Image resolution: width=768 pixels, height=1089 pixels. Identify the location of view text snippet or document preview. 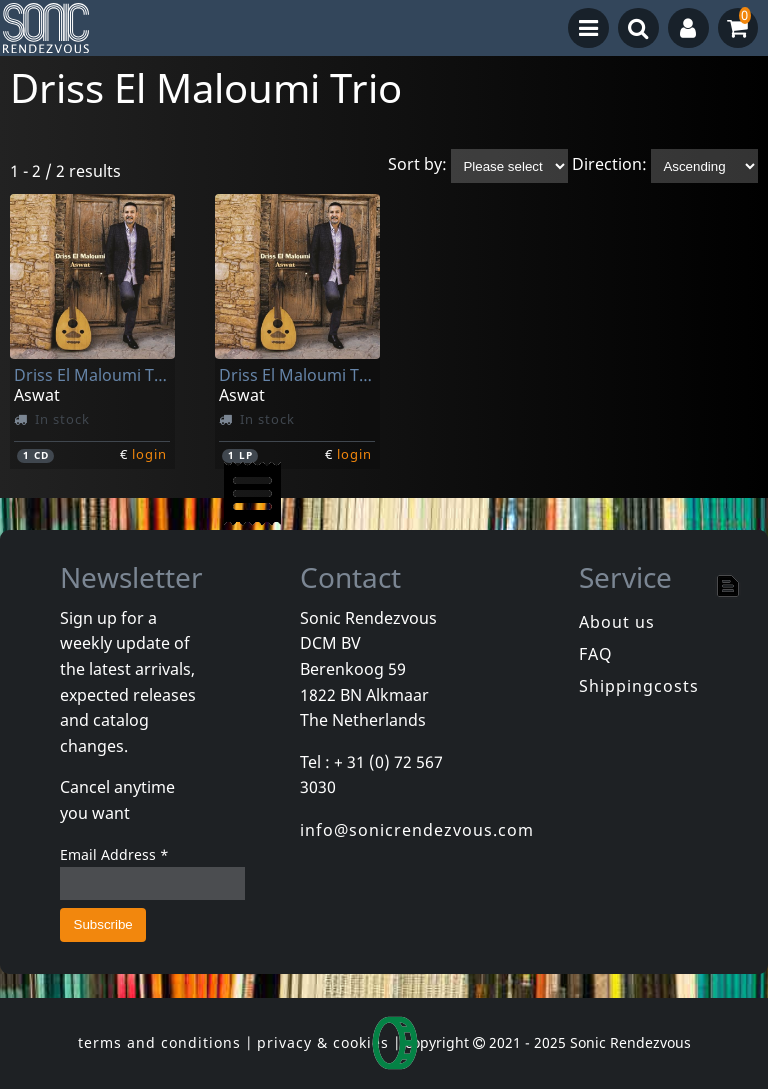
(728, 586).